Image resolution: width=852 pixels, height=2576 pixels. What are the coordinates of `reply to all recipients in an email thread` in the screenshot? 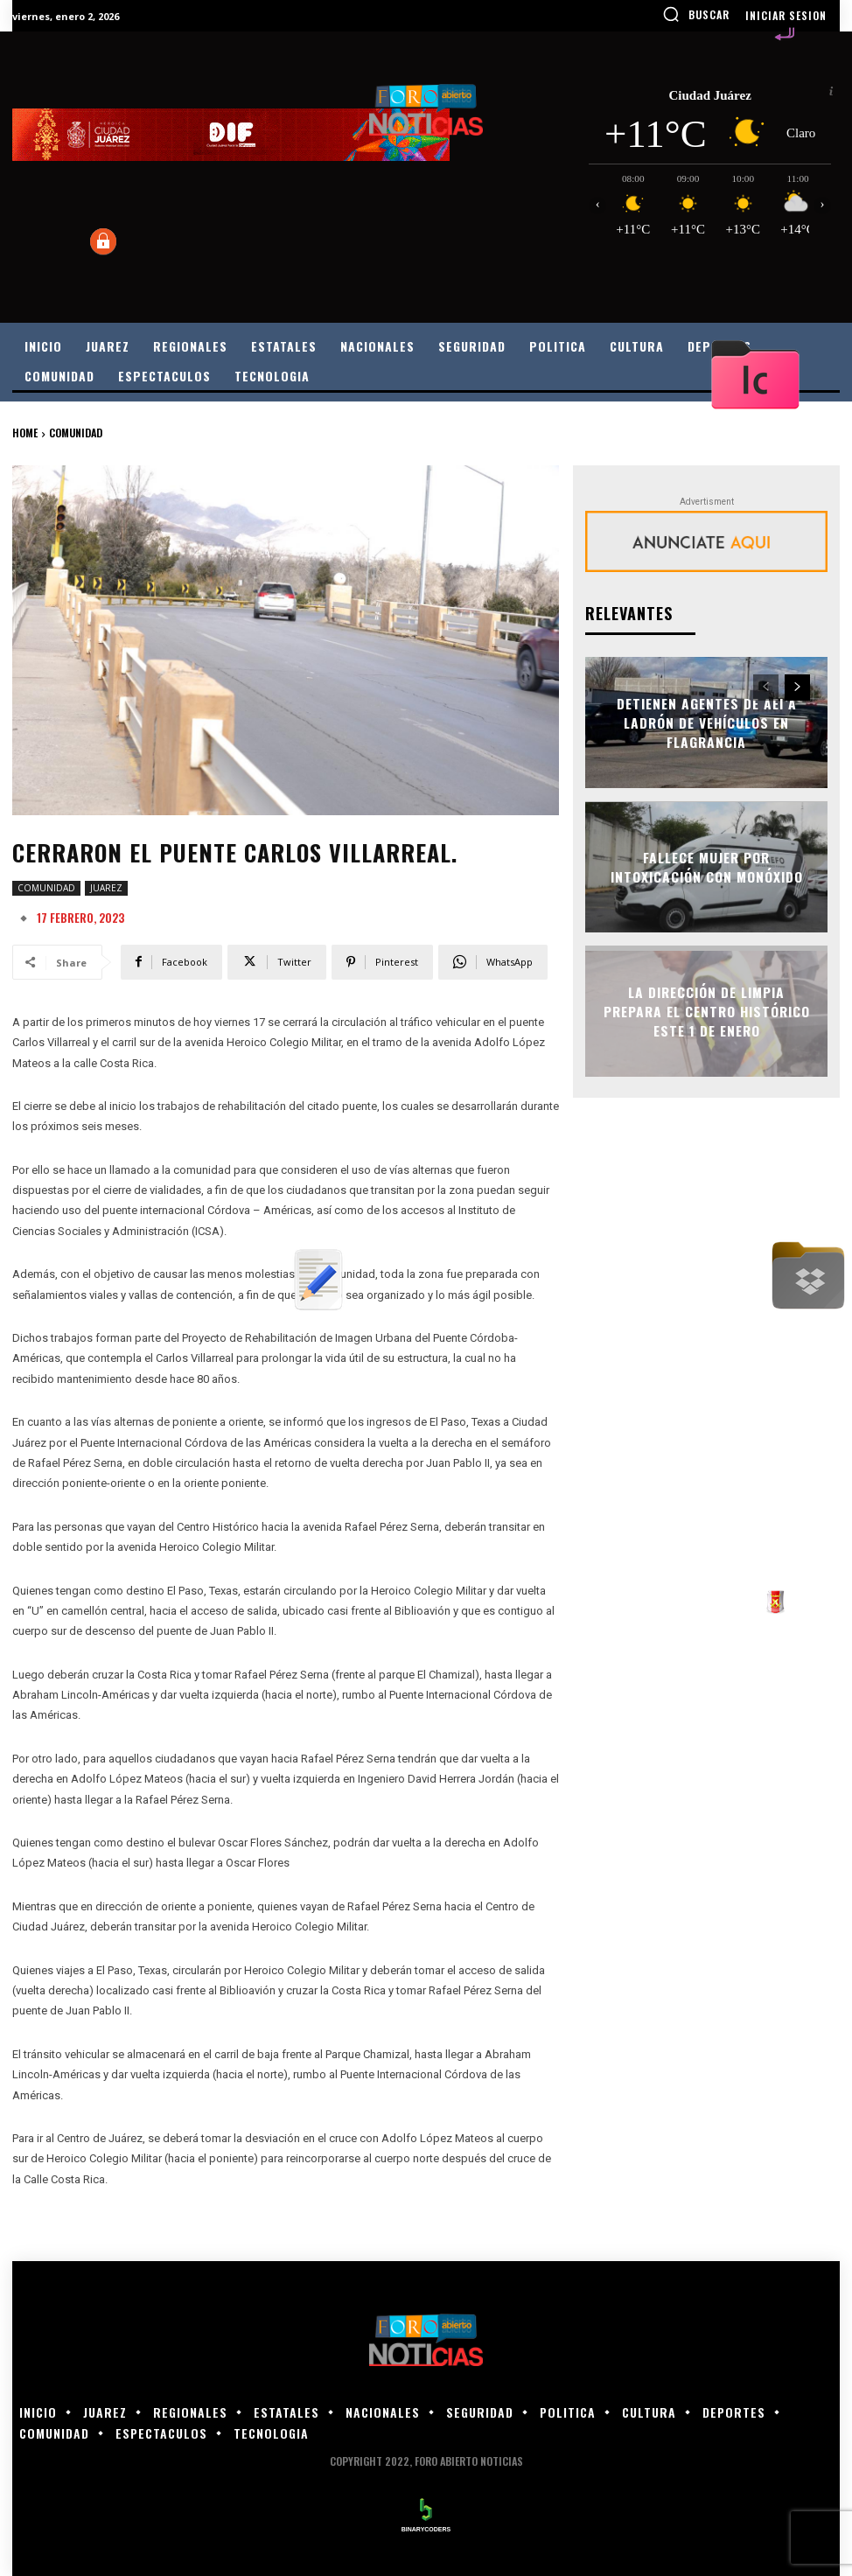 It's located at (784, 32).